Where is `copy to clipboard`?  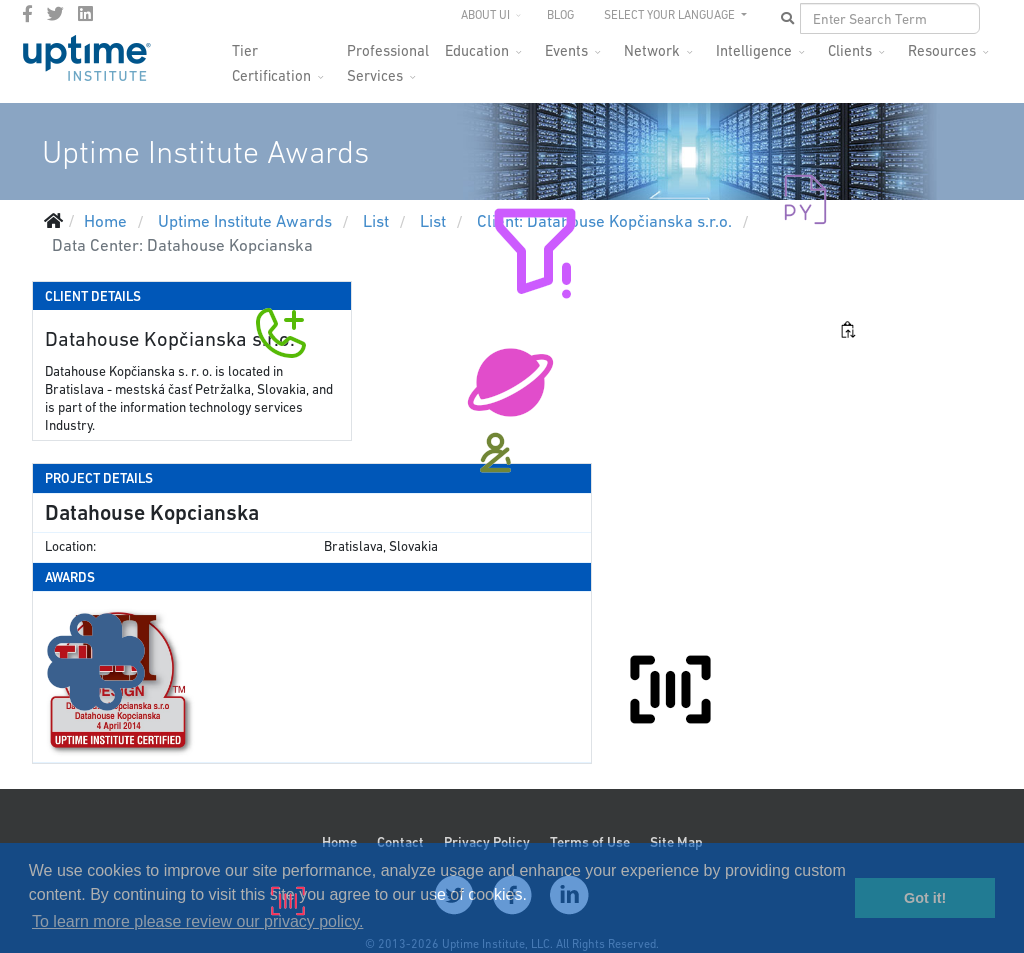
copy to clipboard is located at coordinates (847, 329).